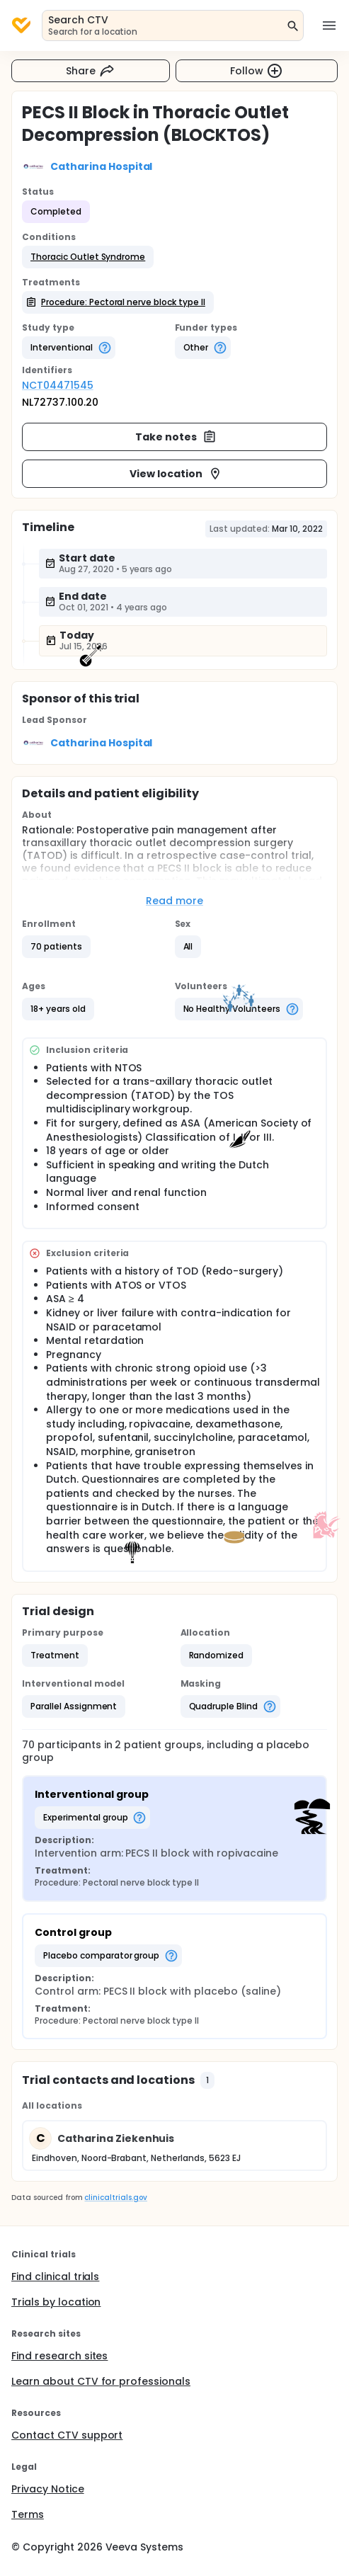  Describe the element at coordinates (312, 1816) in the screenshot. I see `view river or waterway on map` at that location.